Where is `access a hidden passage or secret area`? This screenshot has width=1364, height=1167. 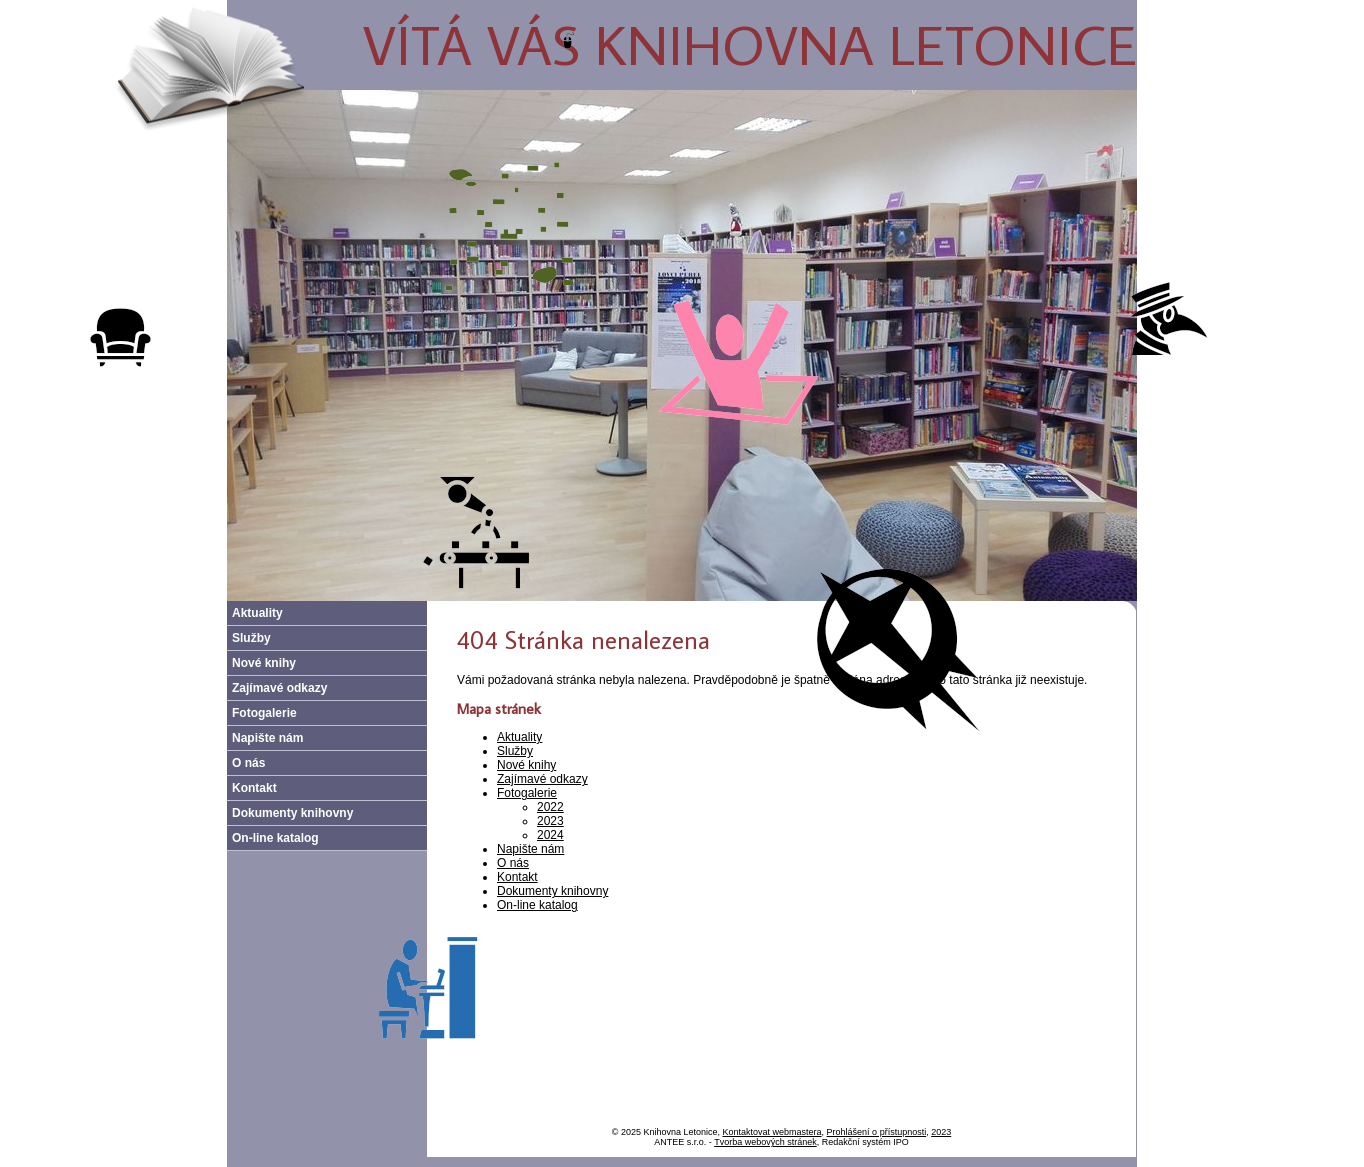
access a hidden passage or secret area is located at coordinates (738, 362).